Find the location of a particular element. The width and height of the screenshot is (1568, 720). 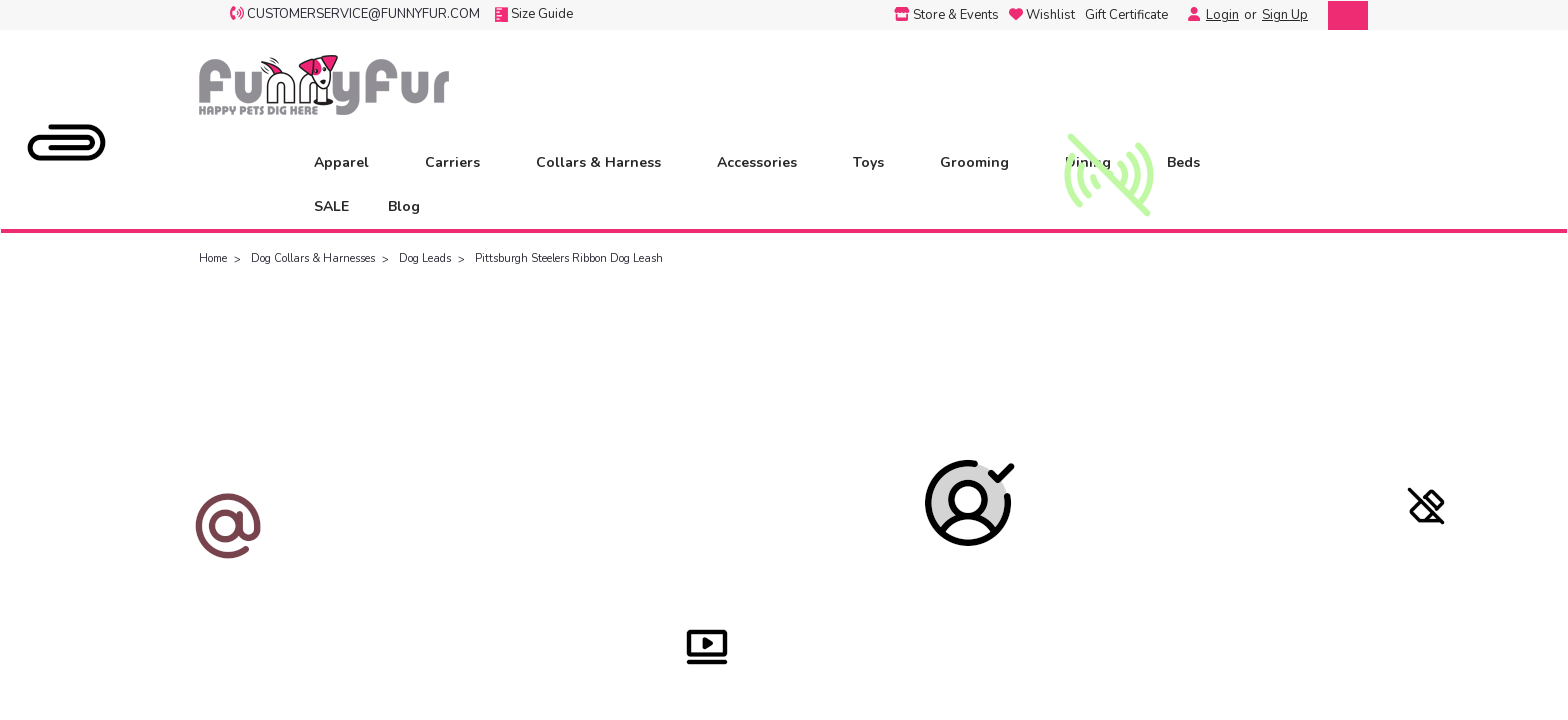

compose a new email is located at coordinates (228, 526).